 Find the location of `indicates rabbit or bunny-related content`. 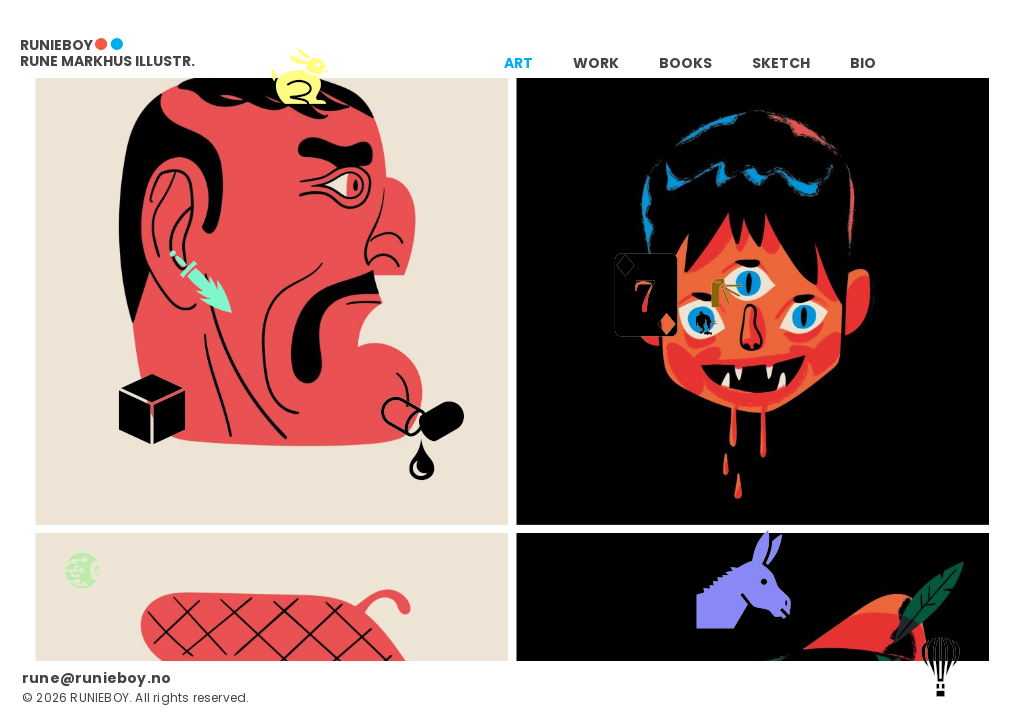

indicates rabbit or bunny-related content is located at coordinates (300, 77).